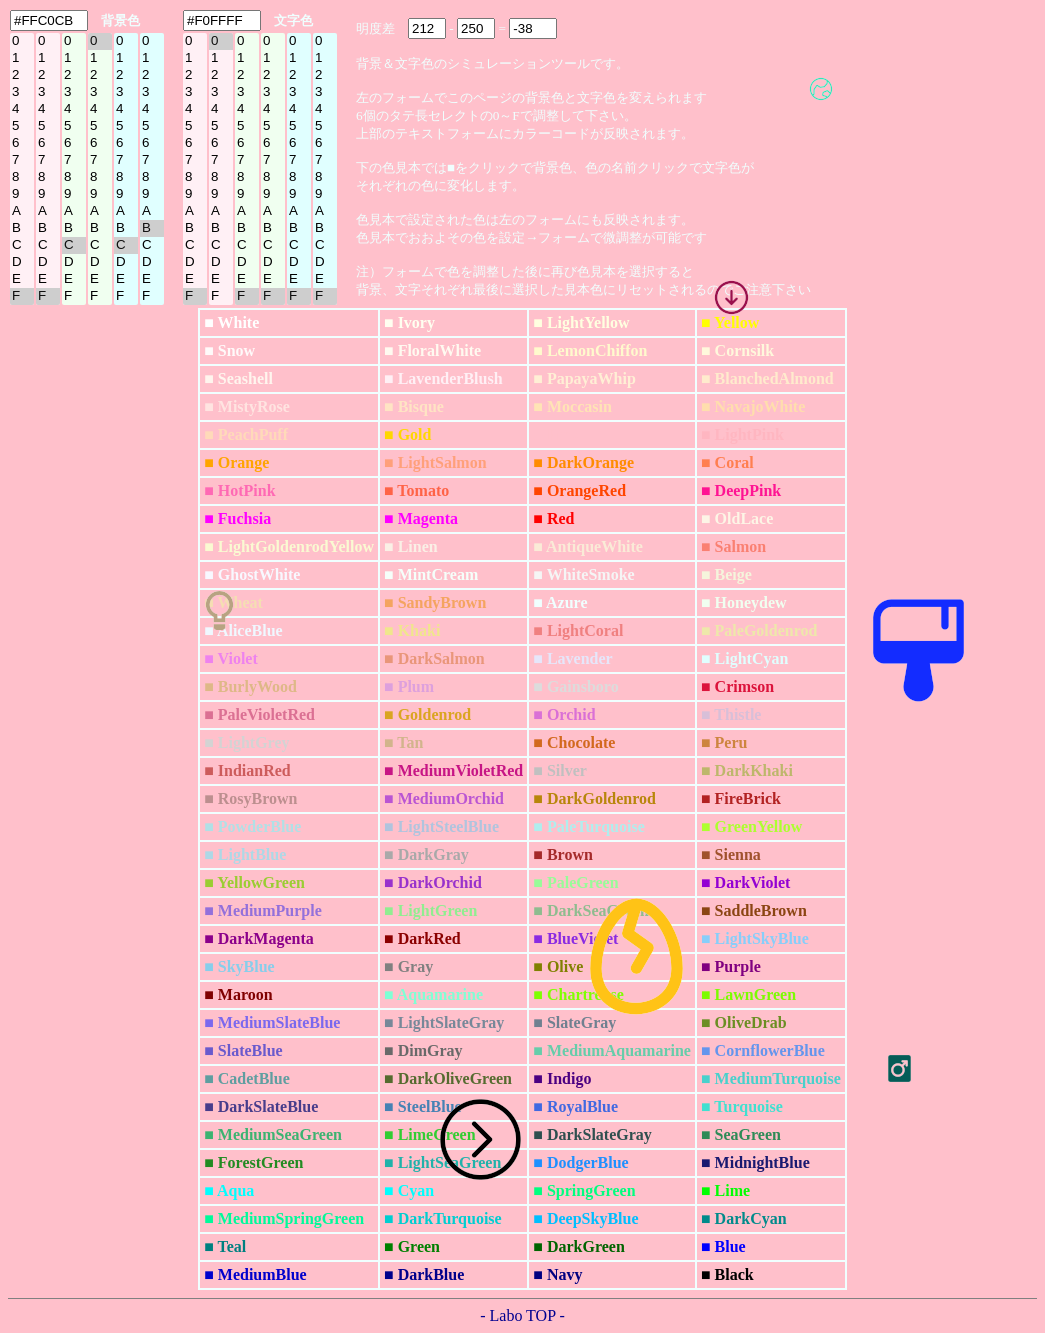 This screenshot has width=1045, height=1333. Describe the element at coordinates (731, 297) in the screenshot. I see `download file or content` at that location.